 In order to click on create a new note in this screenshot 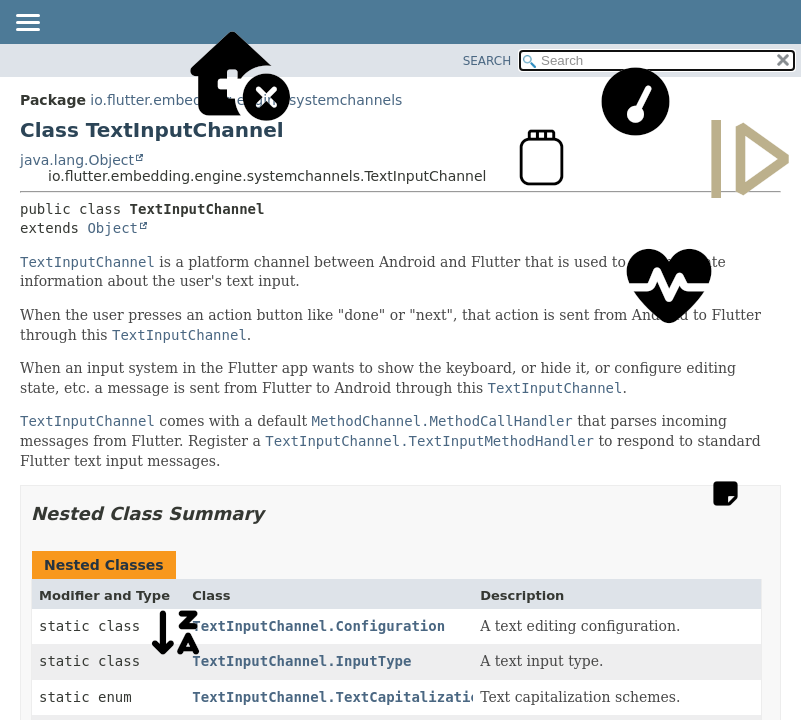, I will do `click(725, 493)`.